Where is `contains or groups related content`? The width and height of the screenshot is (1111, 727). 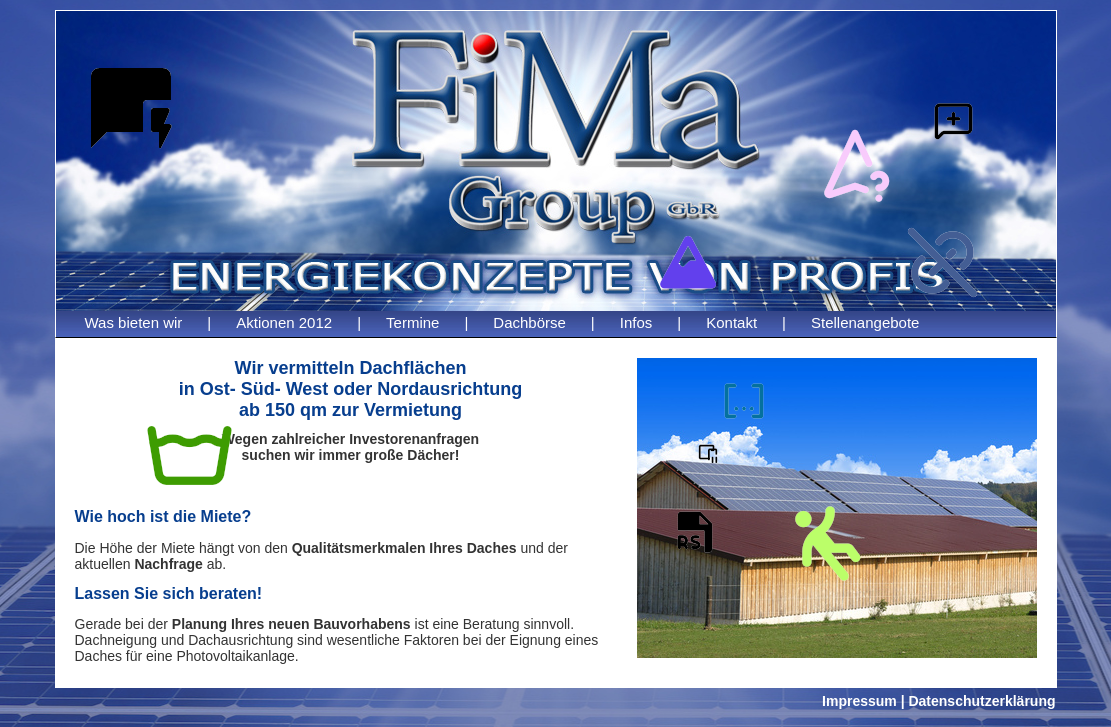
contains or groups related content is located at coordinates (744, 401).